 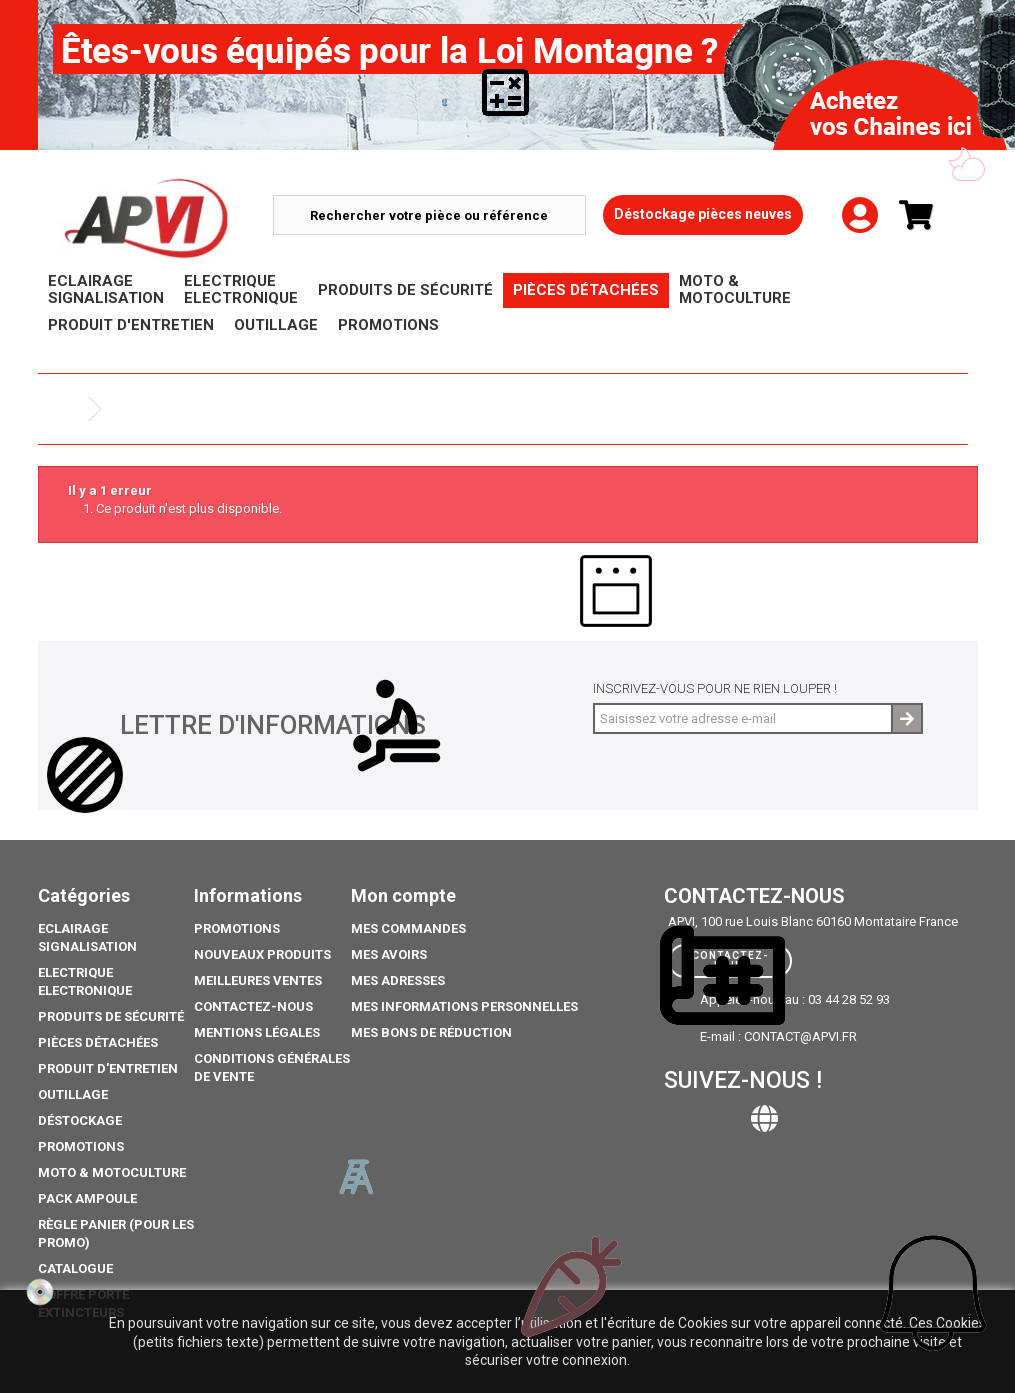 What do you see at coordinates (85, 775) in the screenshot?
I see `access boules or pétanque game` at bounding box center [85, 775].